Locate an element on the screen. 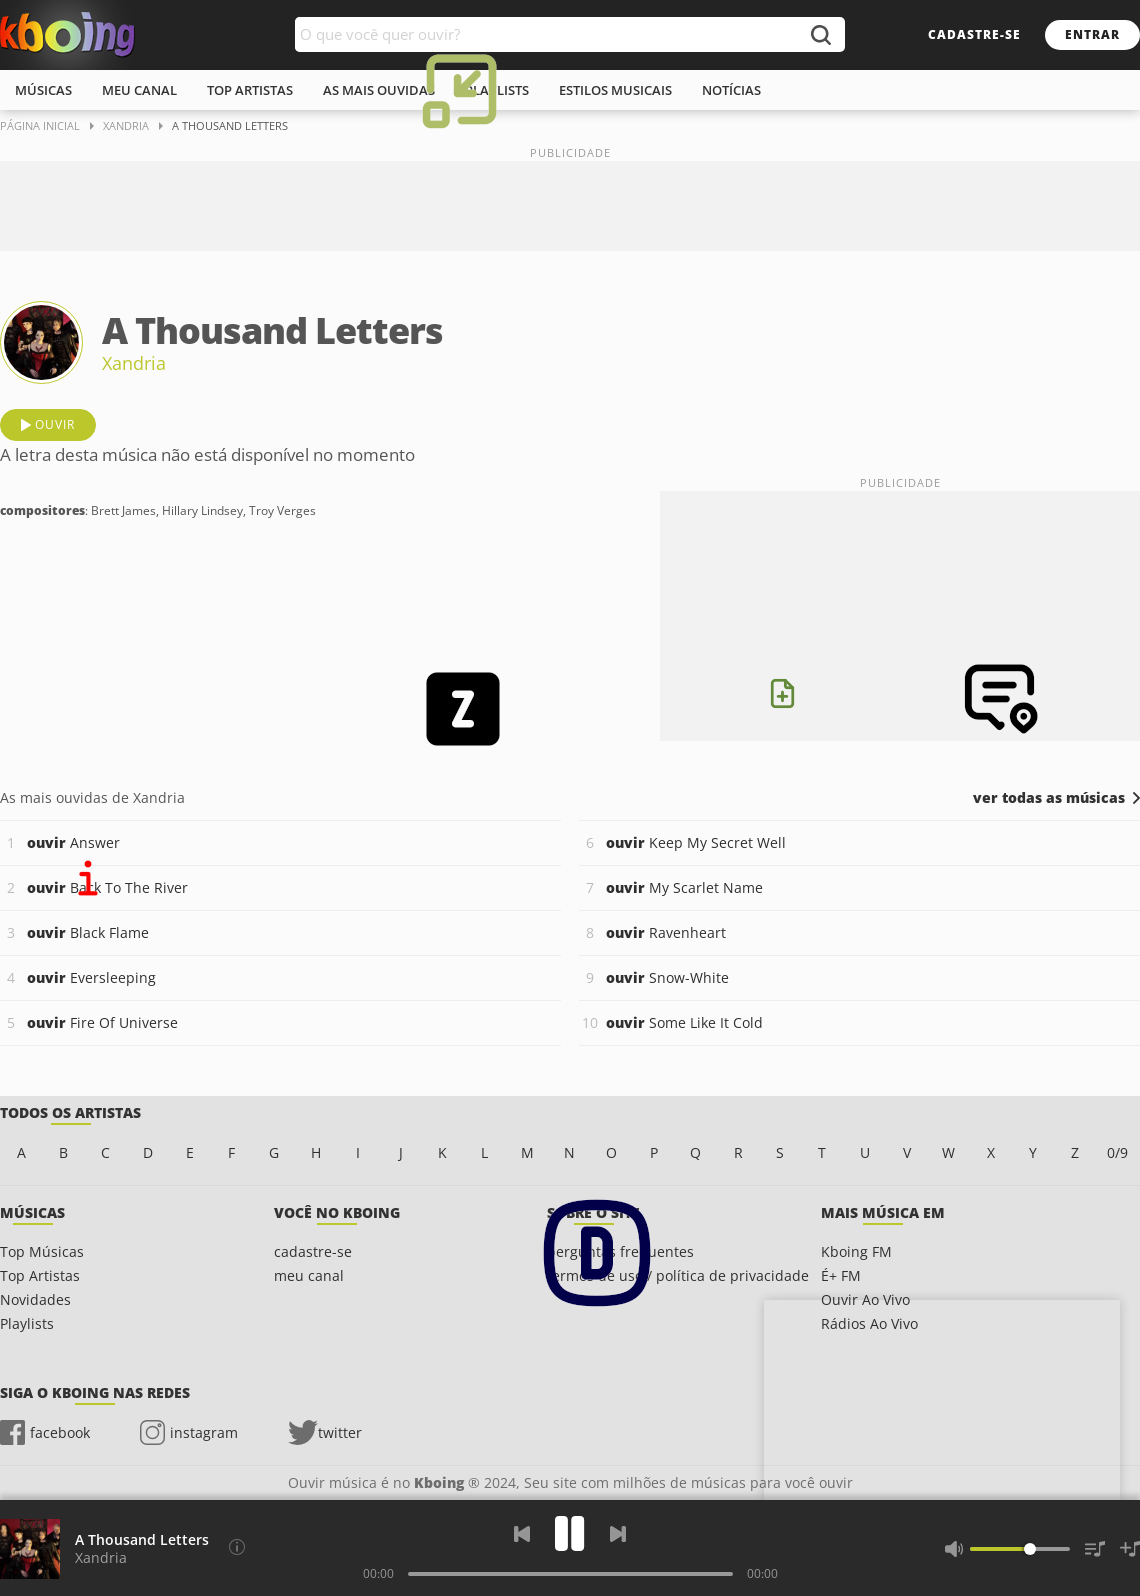 This screenshot has height=1596, width=1140. minimize the current window is located at coordinates (461, 89).